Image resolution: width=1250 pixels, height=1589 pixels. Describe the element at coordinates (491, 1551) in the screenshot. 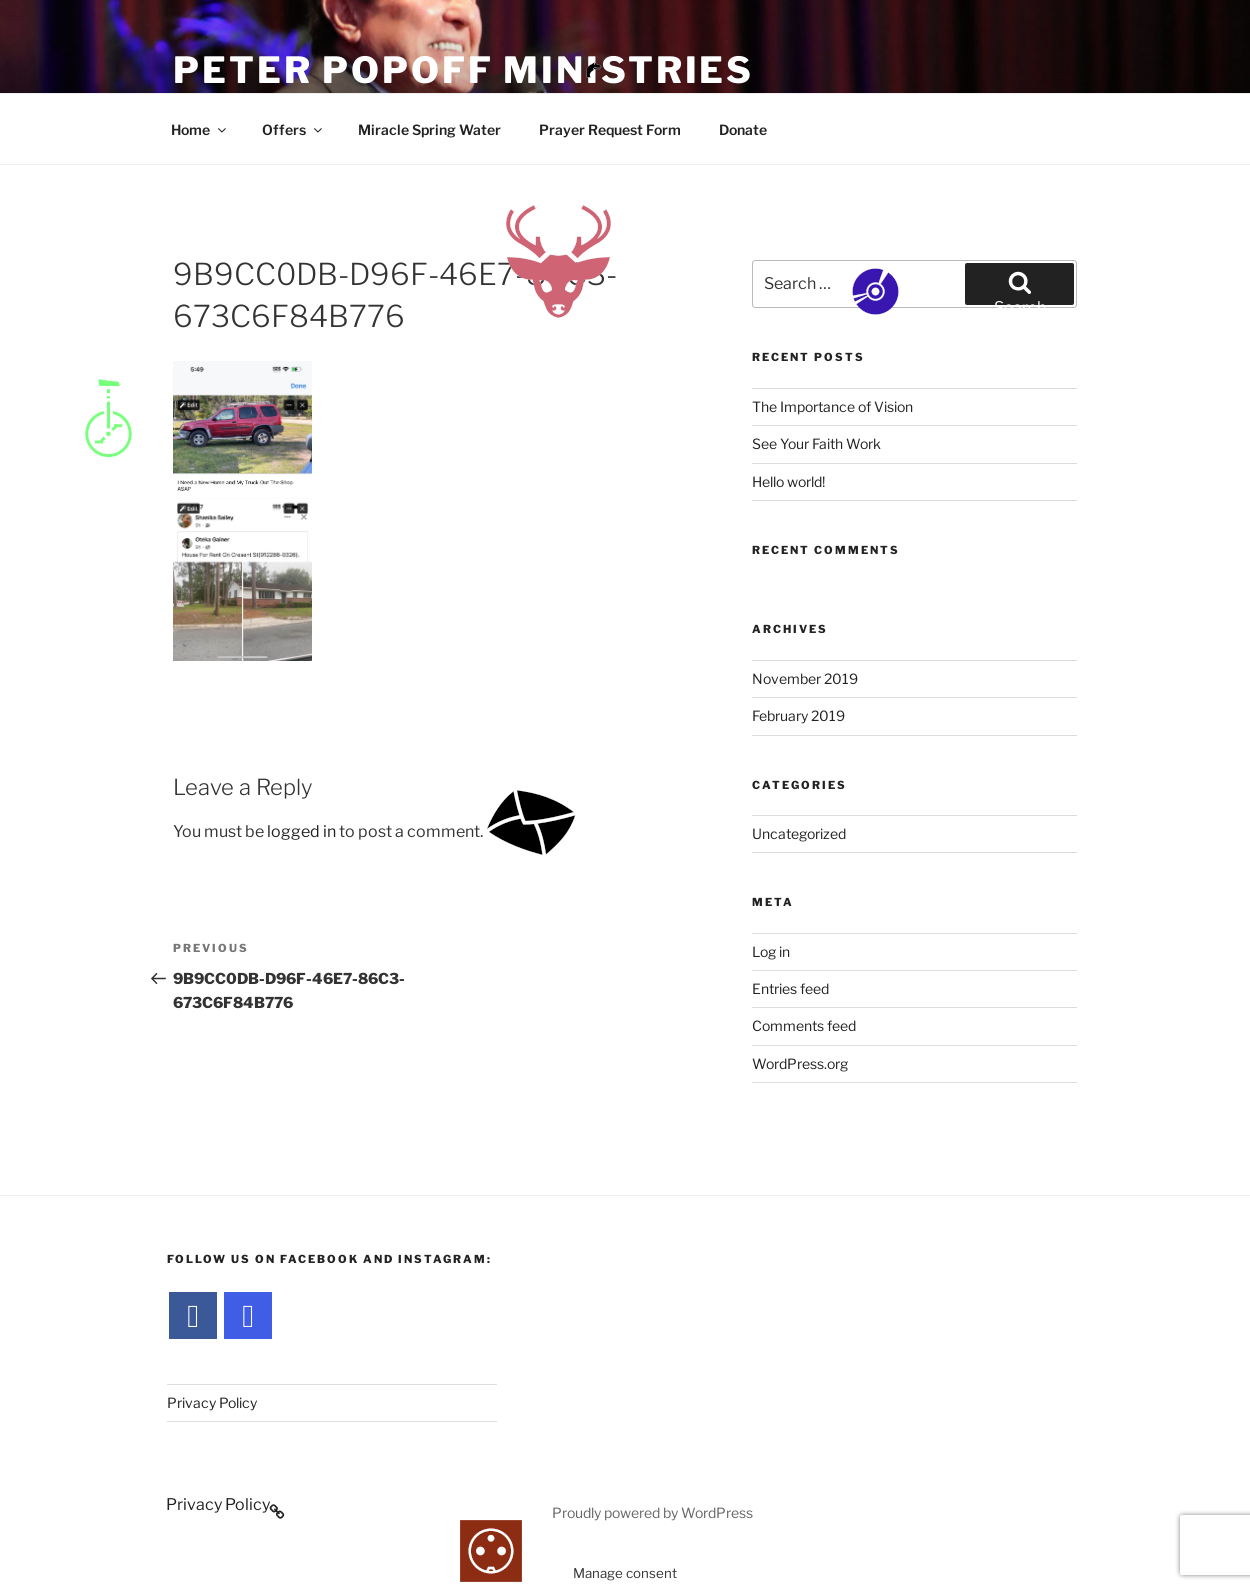

I see `indicates electrical outlet or power source location` at that location.